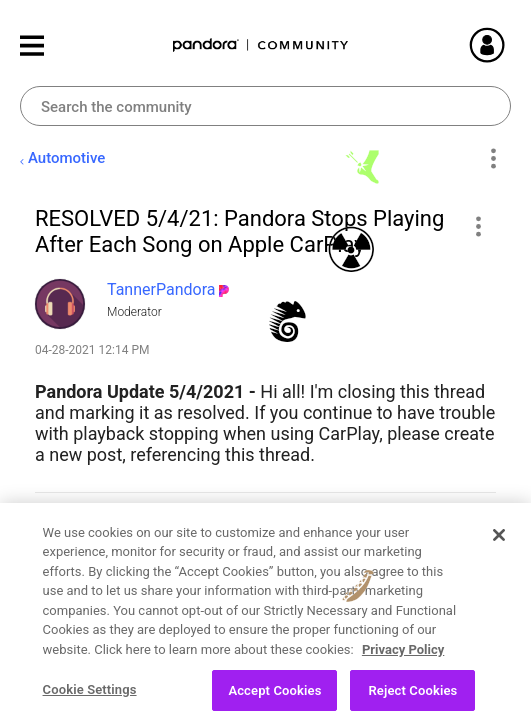 The width and height of the screenshot is (531, 720). Describe the element at coordinates (287, 321) in the screenshot. I see `toggle theme or appearance settings` at that location.